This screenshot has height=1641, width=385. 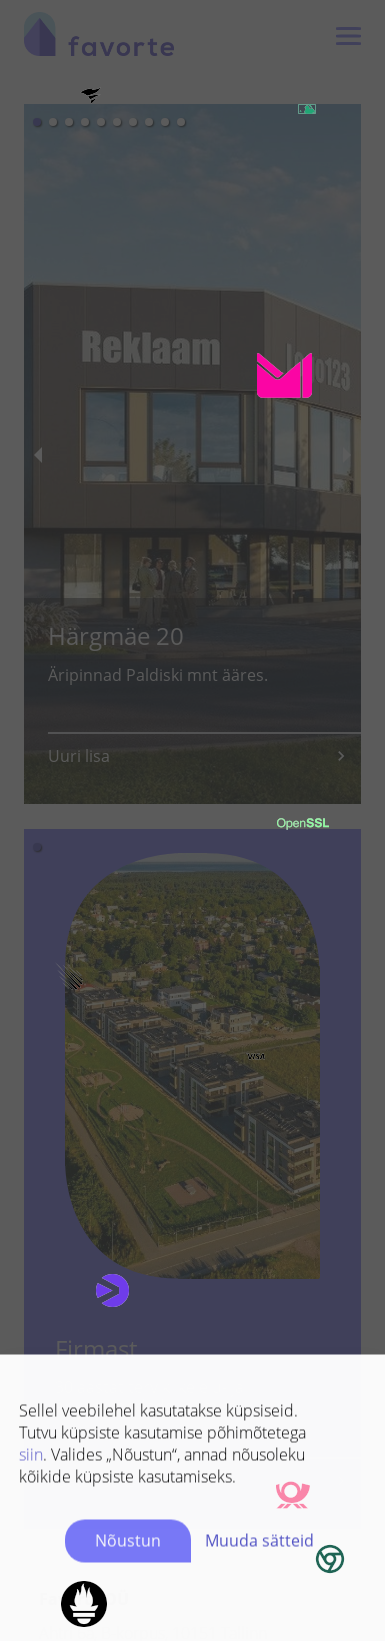 I want to click on open Google Chrome browser, so click(x=330, y=1559).